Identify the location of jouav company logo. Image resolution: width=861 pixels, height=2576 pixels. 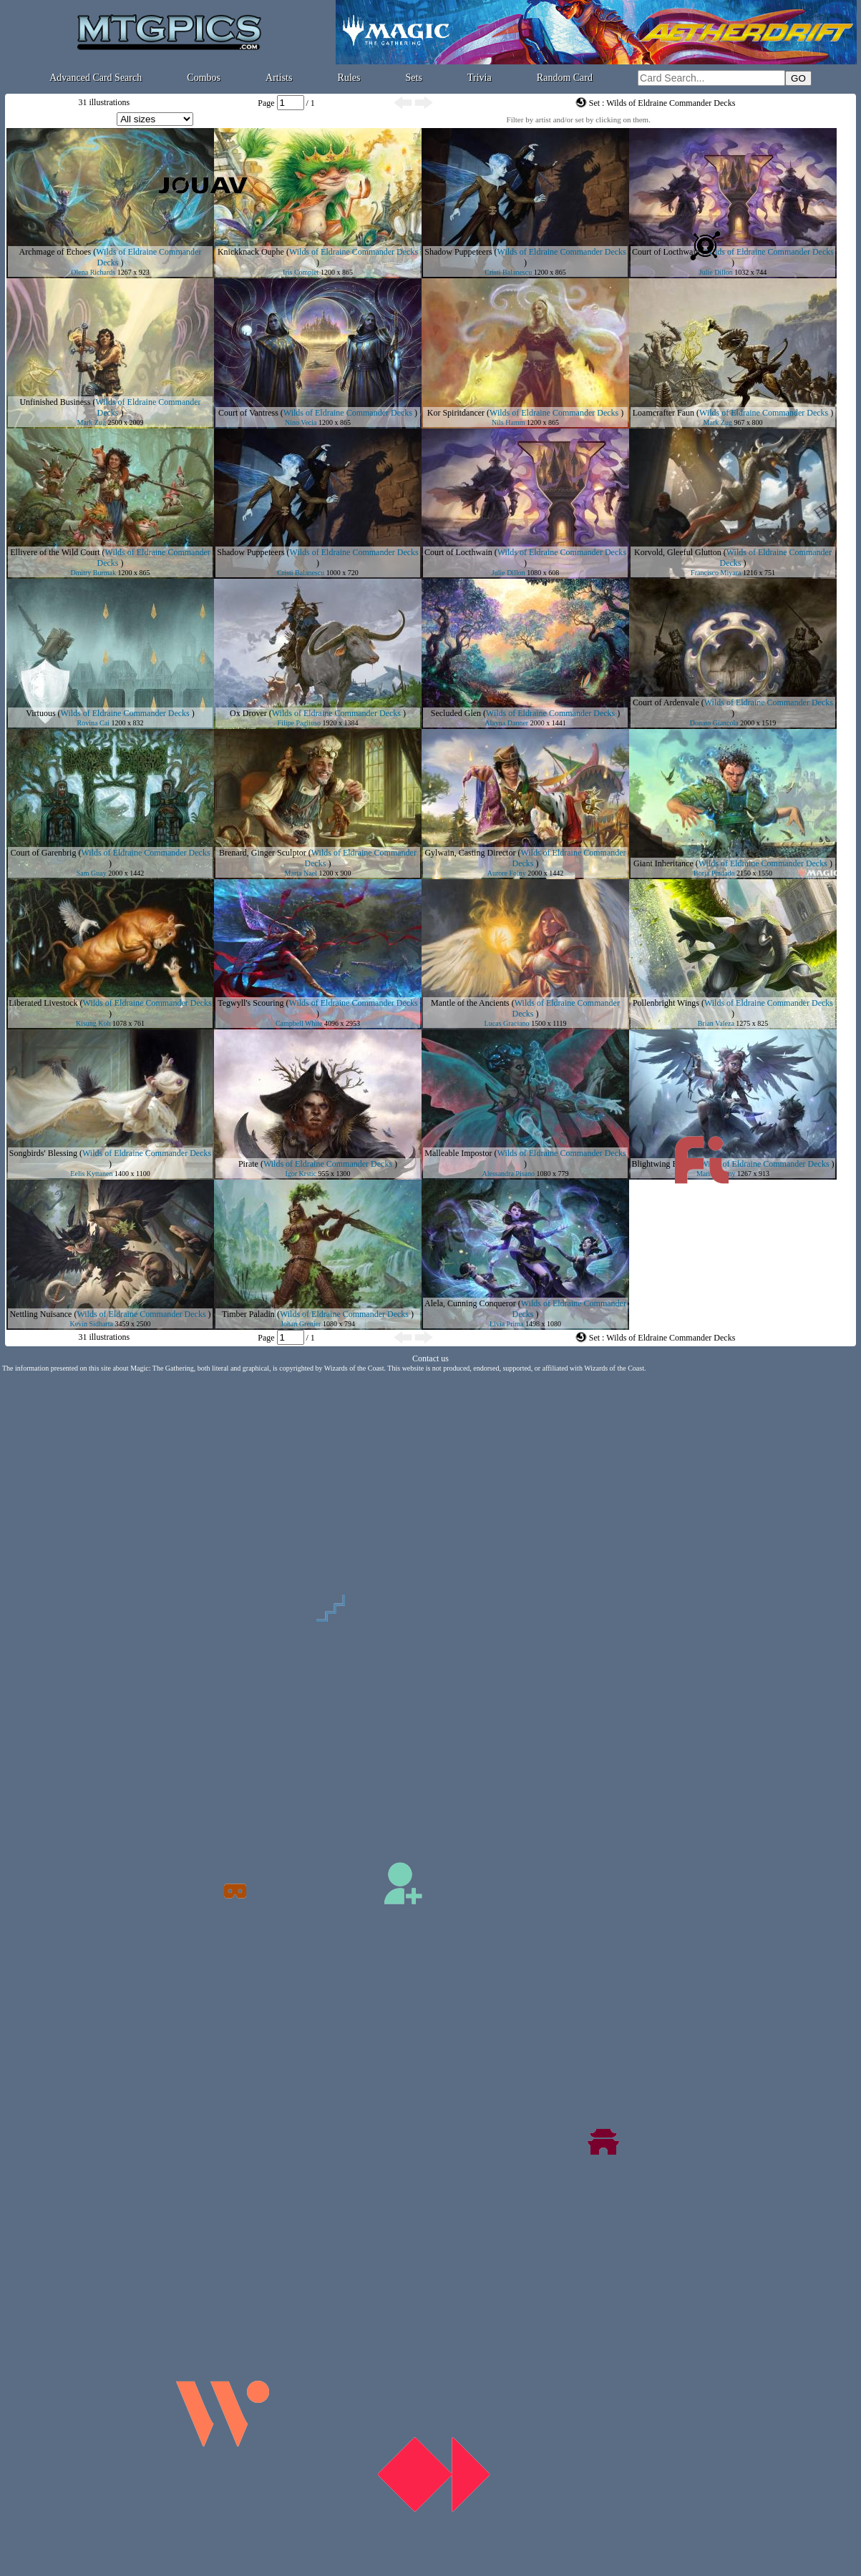
(203, 185).